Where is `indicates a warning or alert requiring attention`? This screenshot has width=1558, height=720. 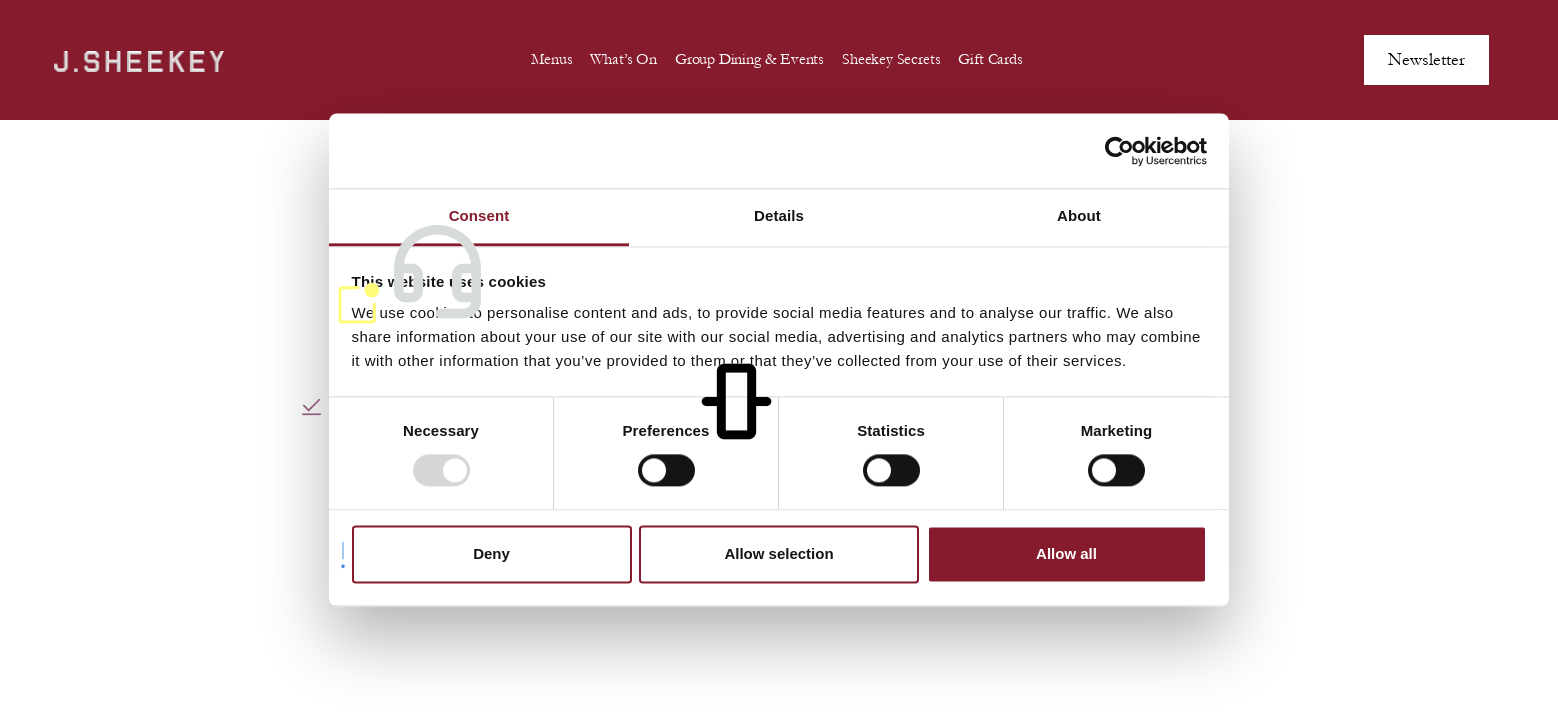 indicates a warning or alert requiring attention is located at coordinates (343, 555).